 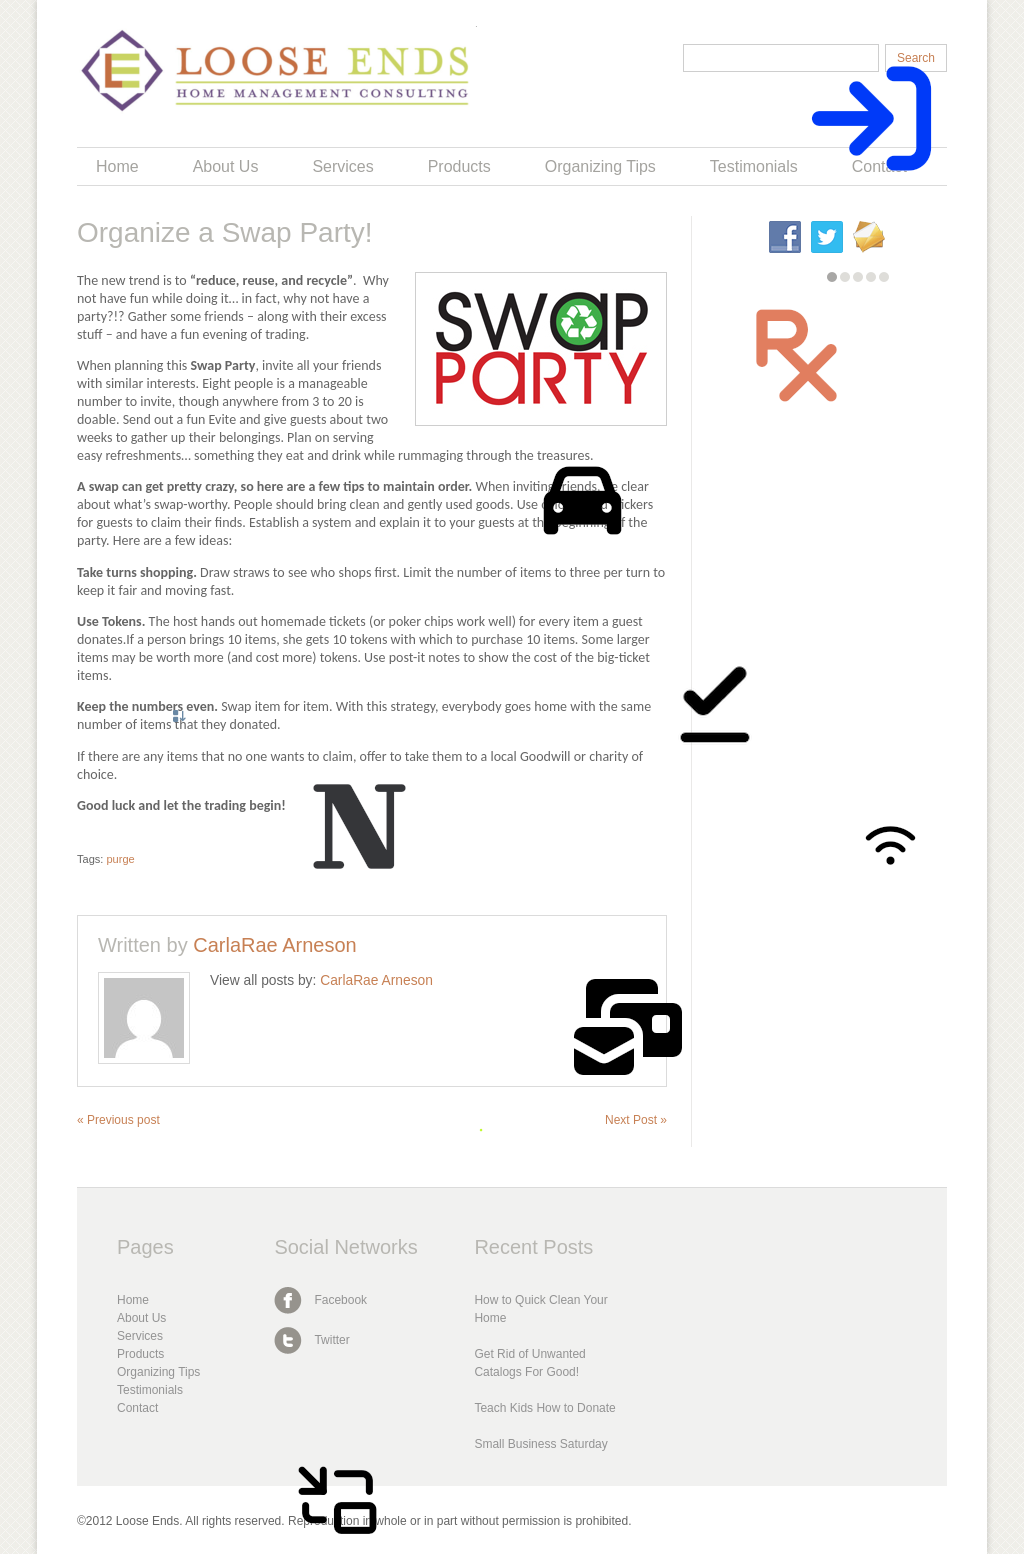 I want to click on indicates strong wifi connection, so click(x=890, y=845).